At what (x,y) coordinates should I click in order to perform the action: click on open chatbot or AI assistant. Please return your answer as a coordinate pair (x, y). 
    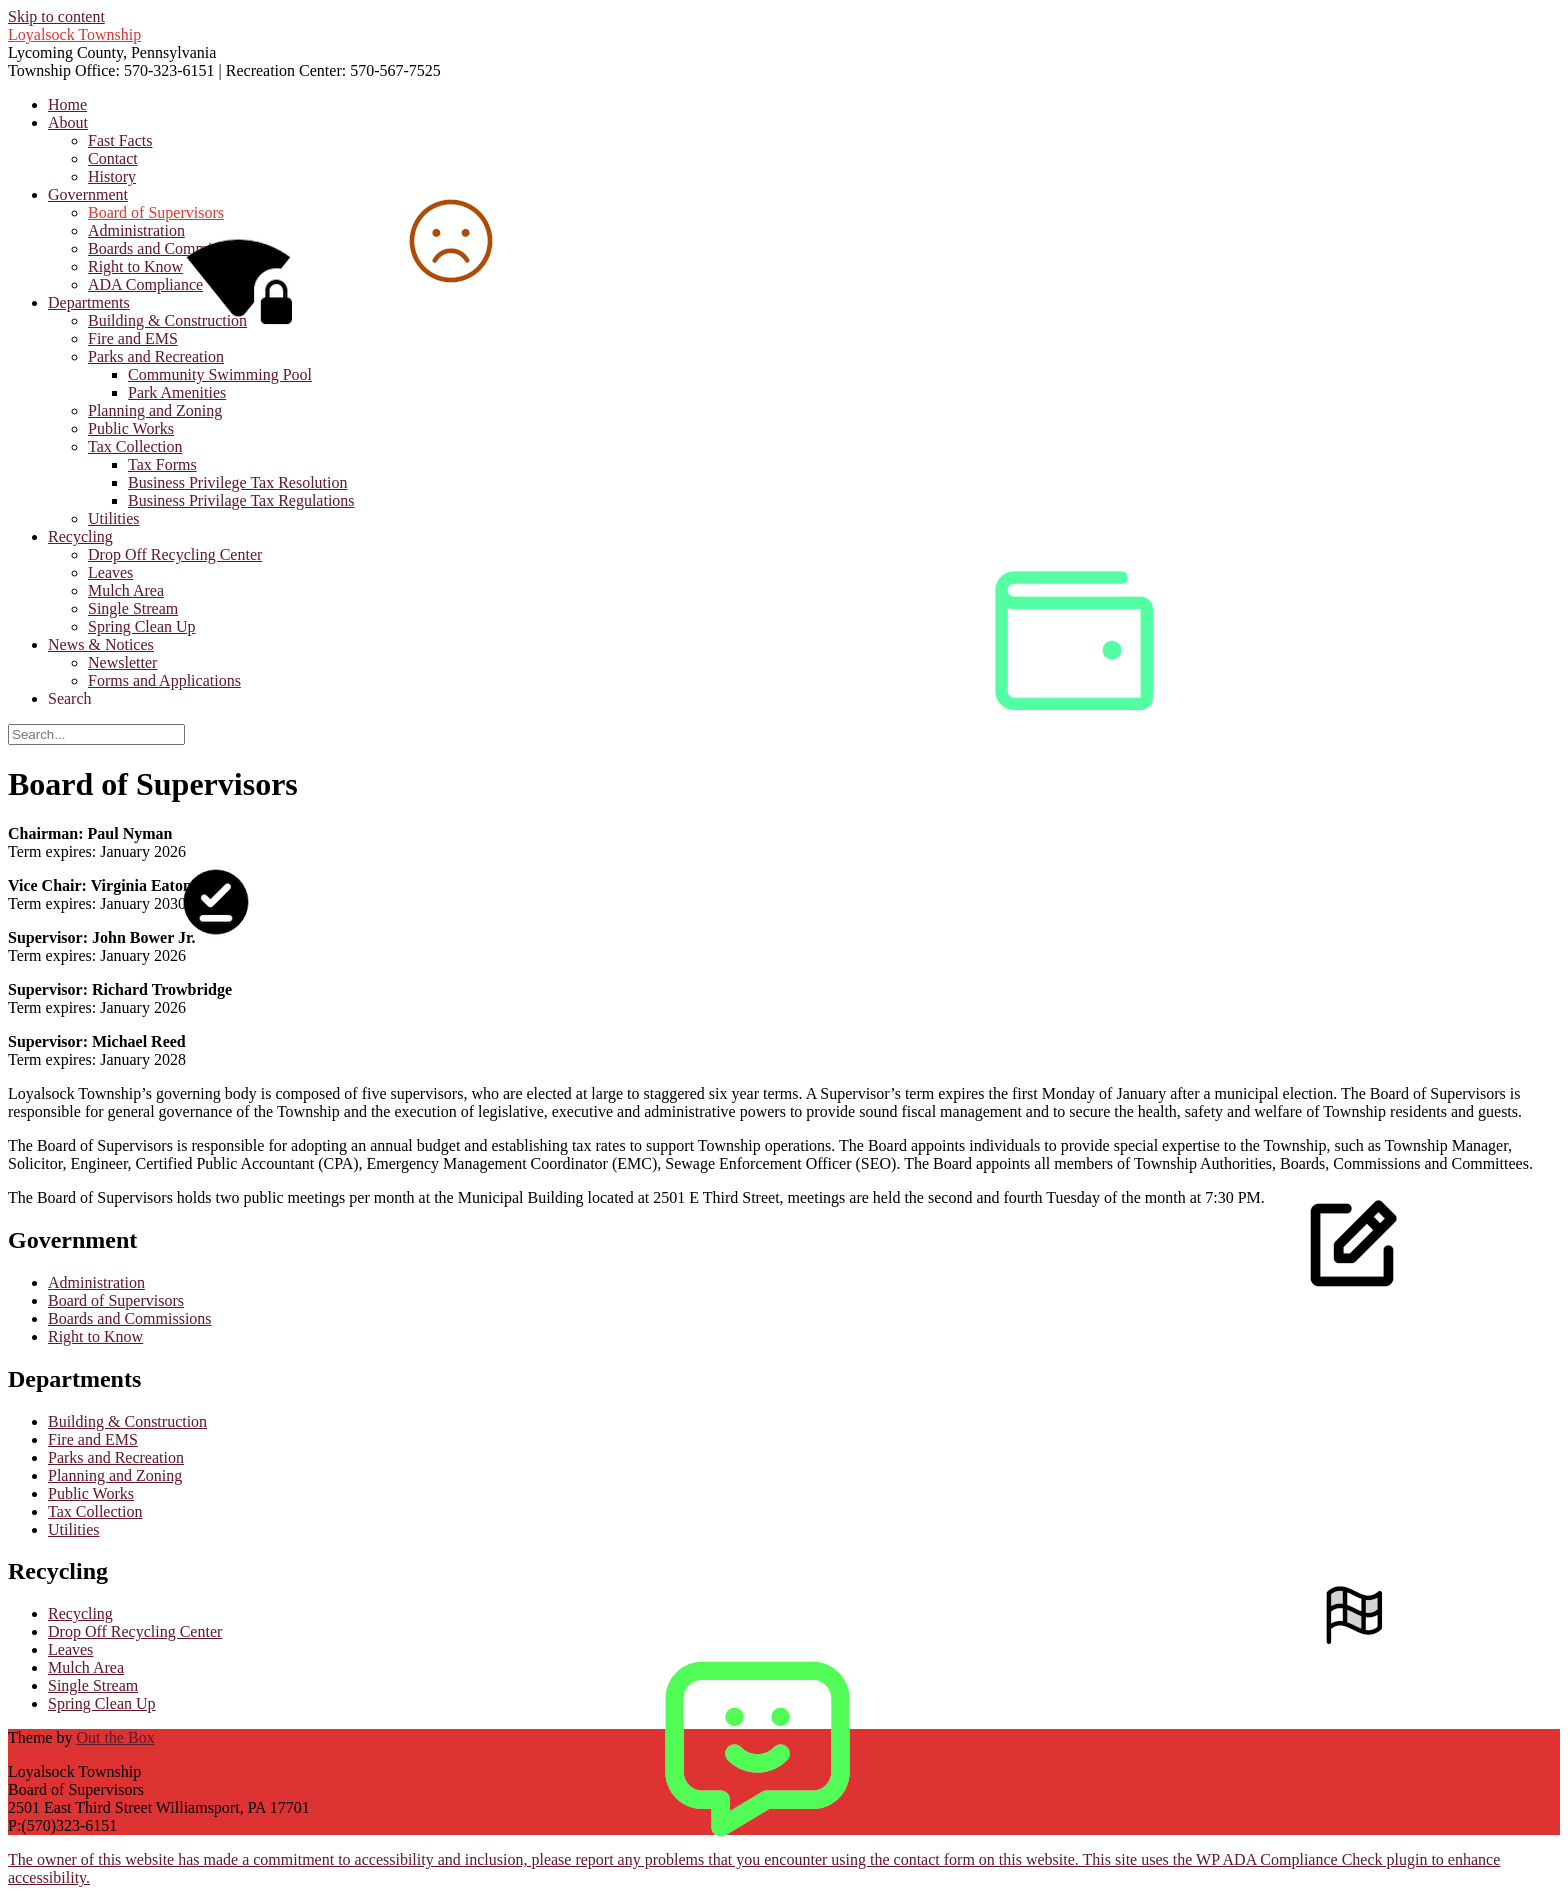
    Looking at the image, I should click on (757, 1744).